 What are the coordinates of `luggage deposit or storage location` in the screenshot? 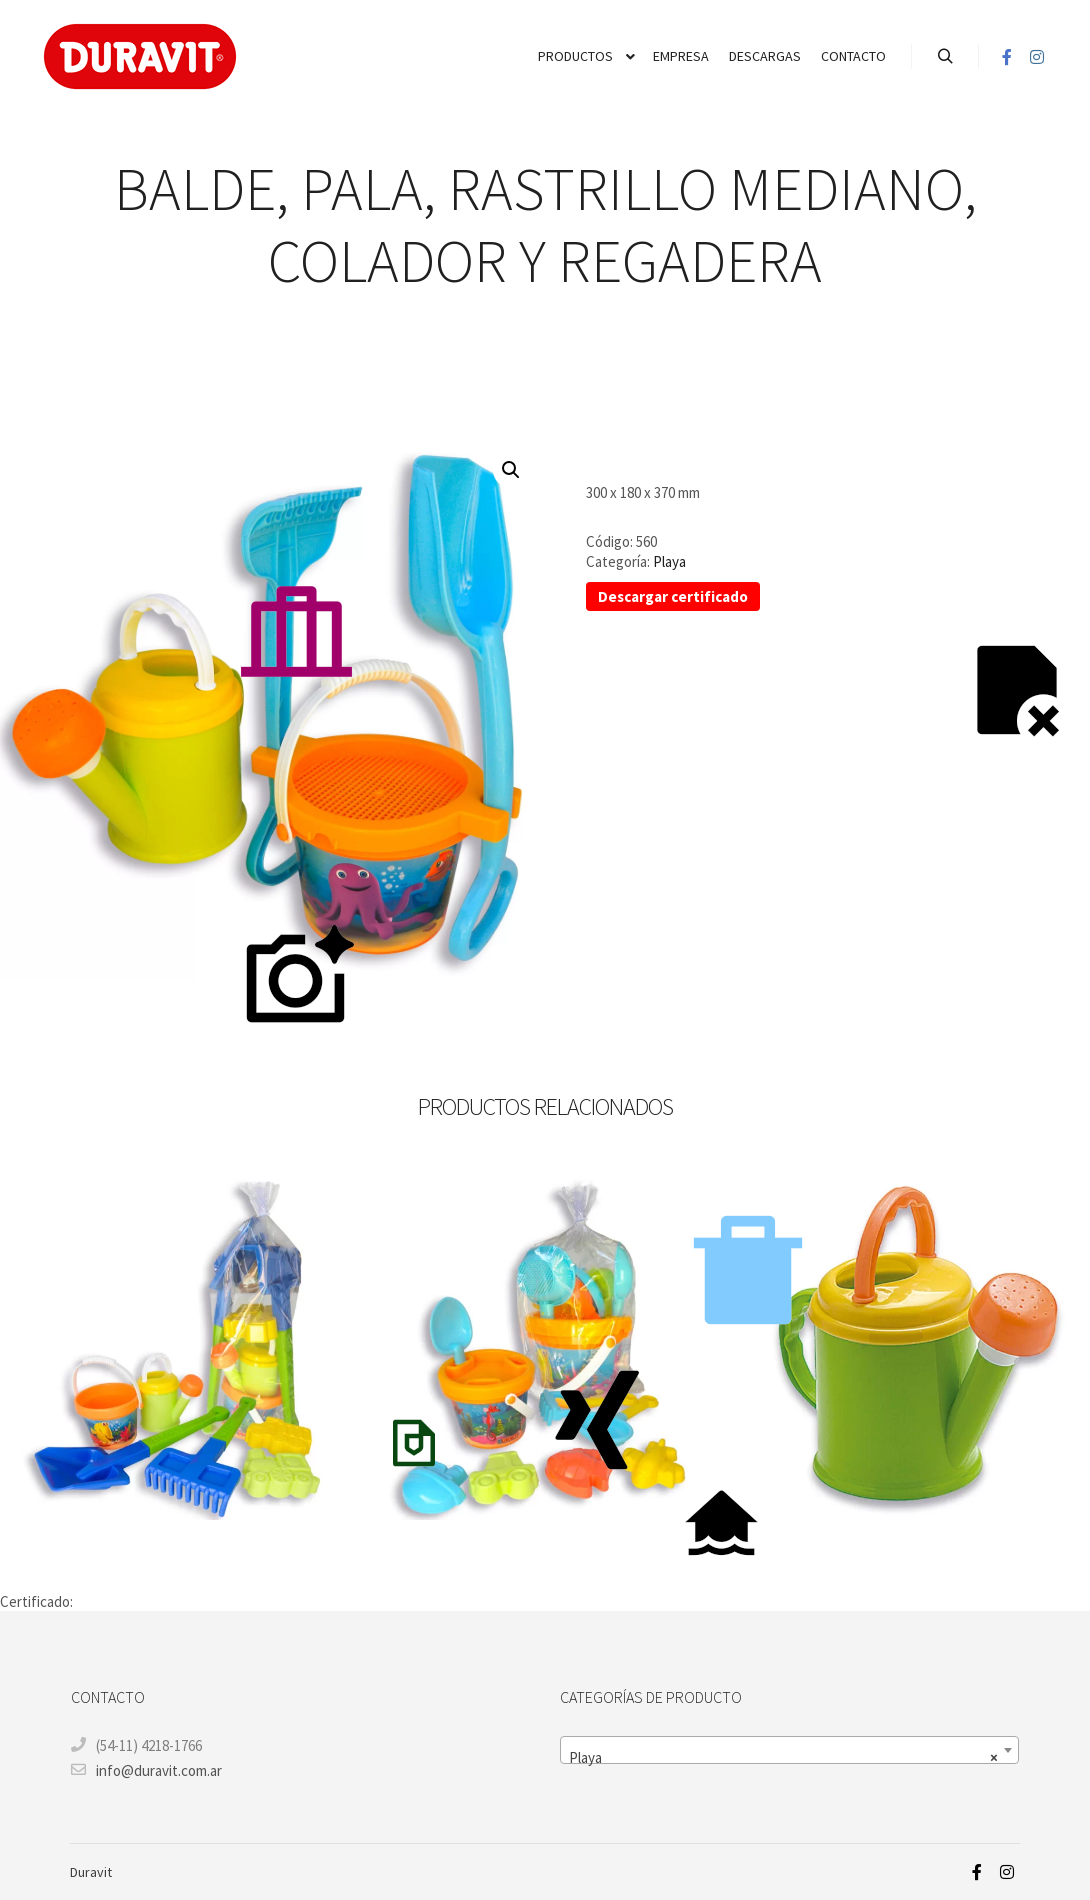 It's located at (296, 631).